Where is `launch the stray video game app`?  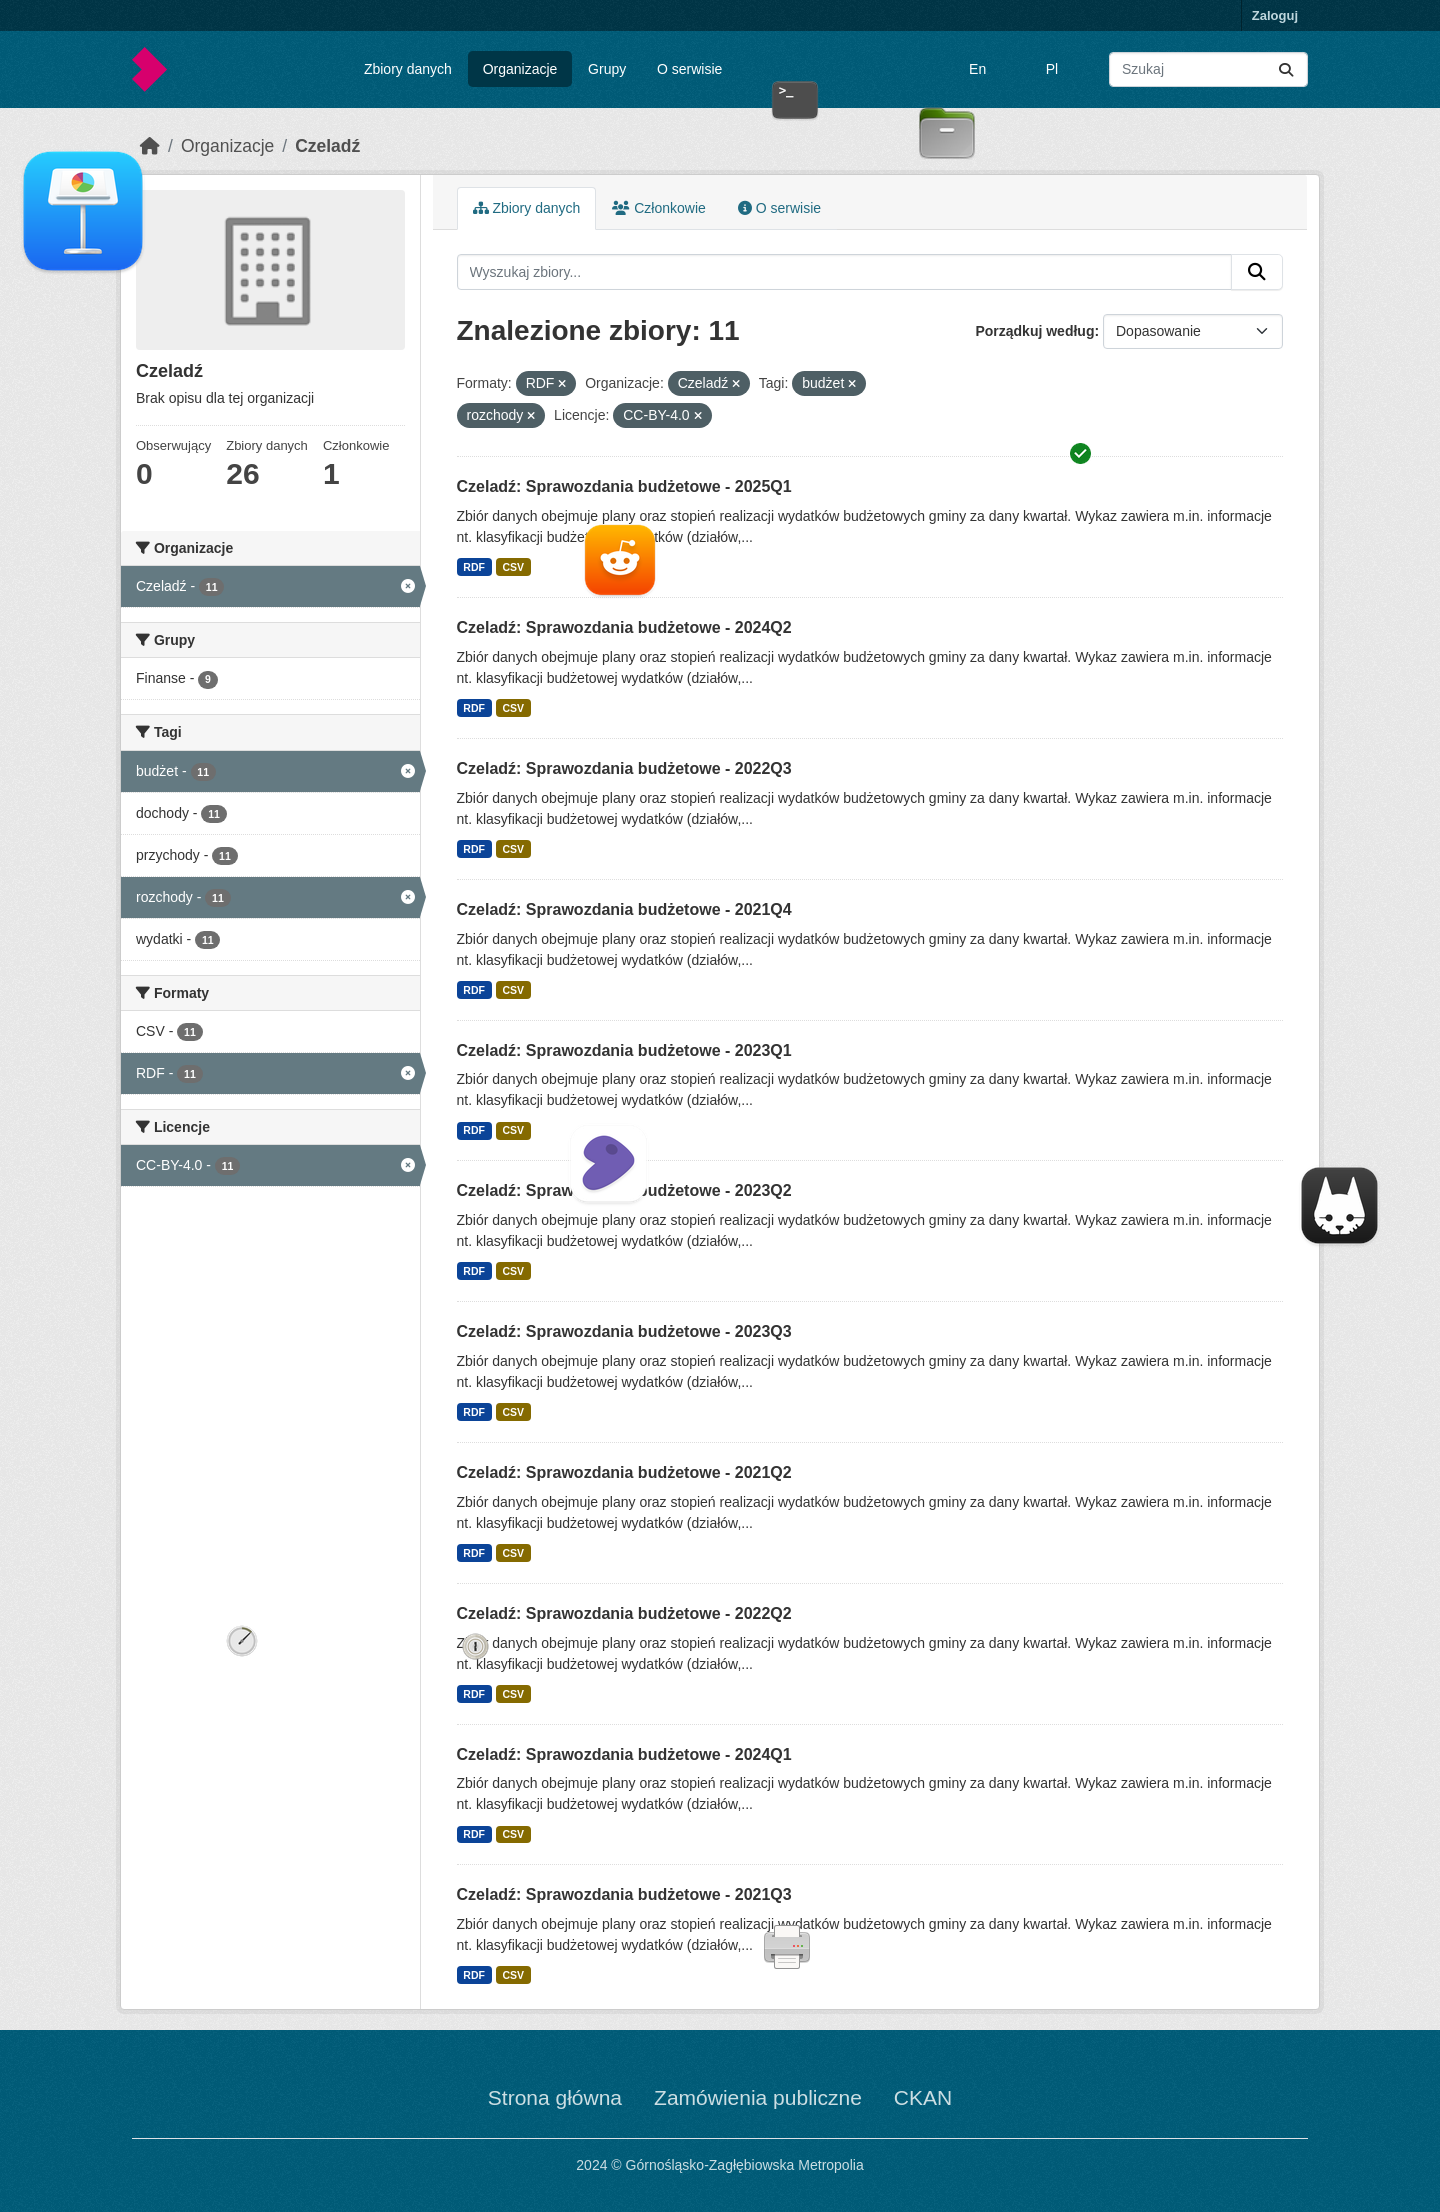
launch the stray video game app is located at coordinates (1339, 1205).